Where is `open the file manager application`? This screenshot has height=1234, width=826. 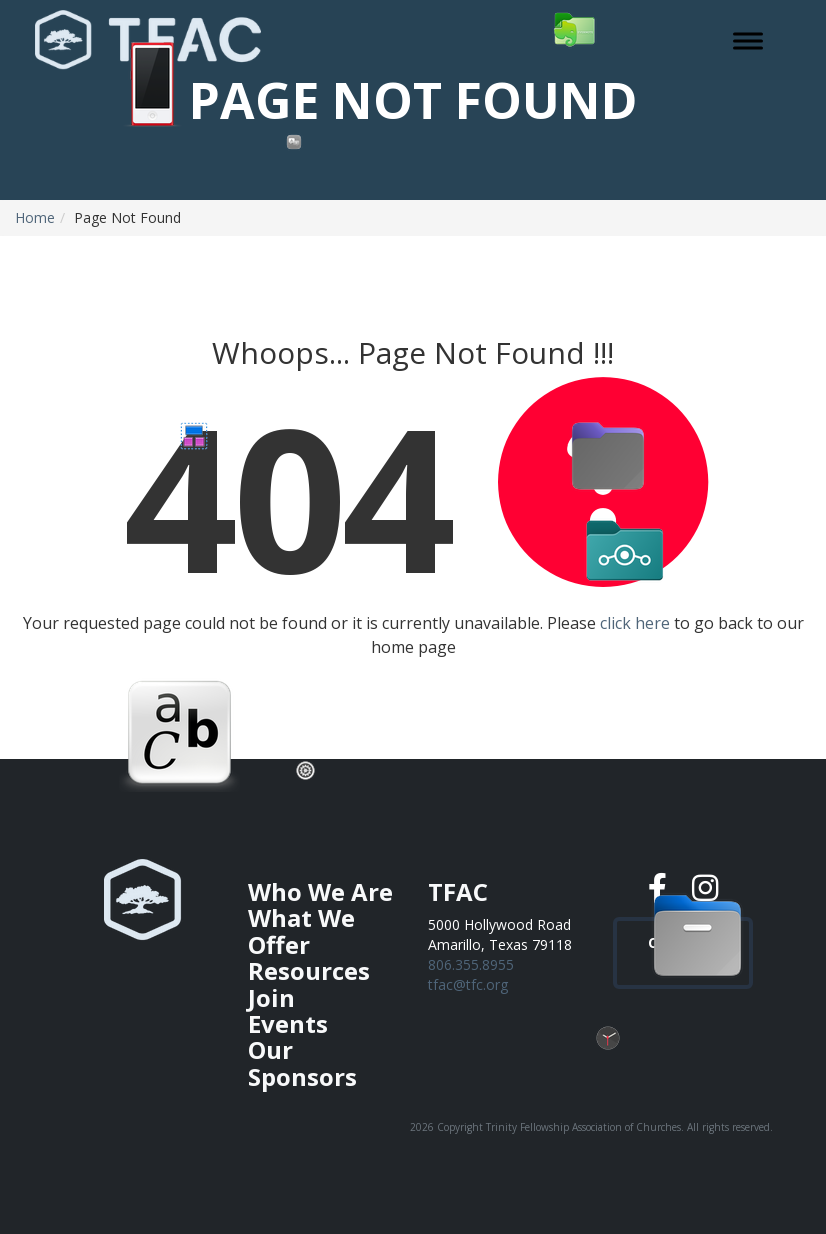 open the file manager application is located at coordinates (697, 935).